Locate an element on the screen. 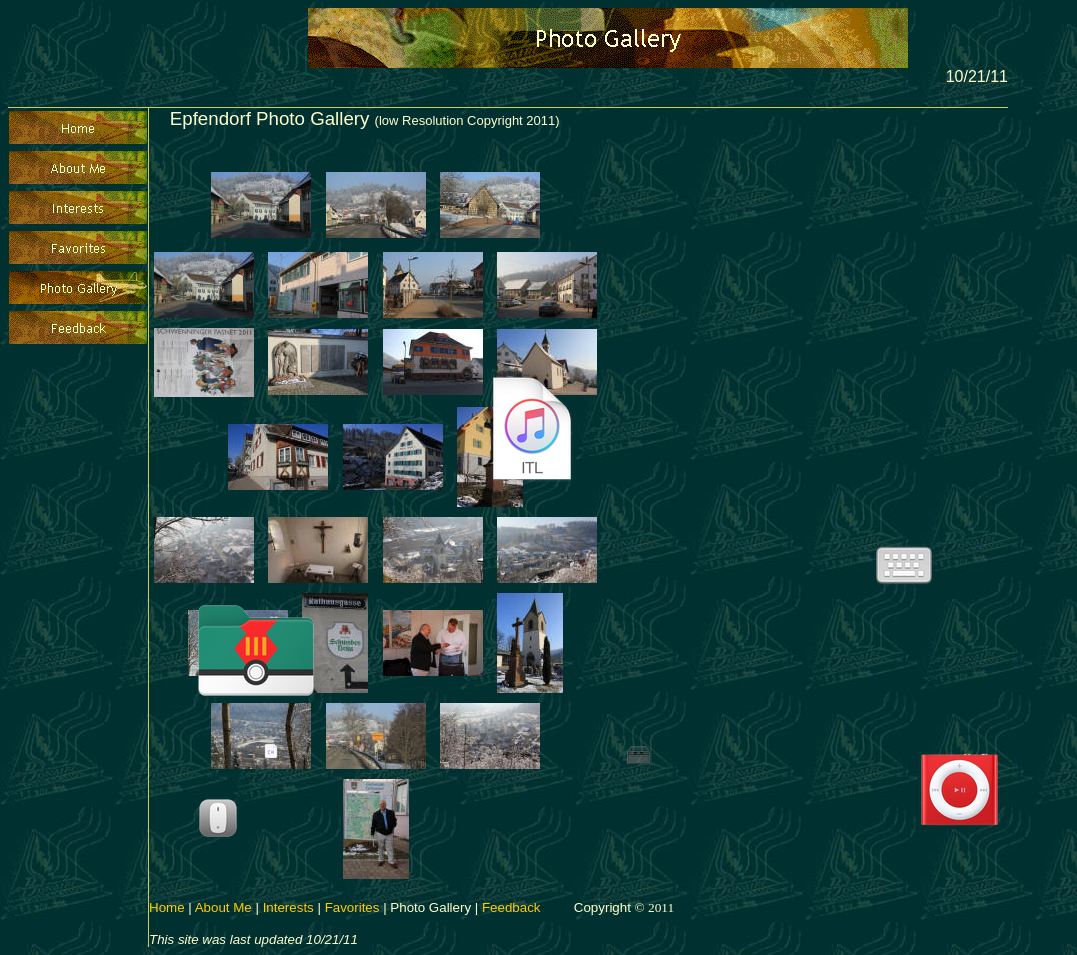 This screenshot has height=955, width=1077. configure mouse settings is located at coordinates (218, 818).